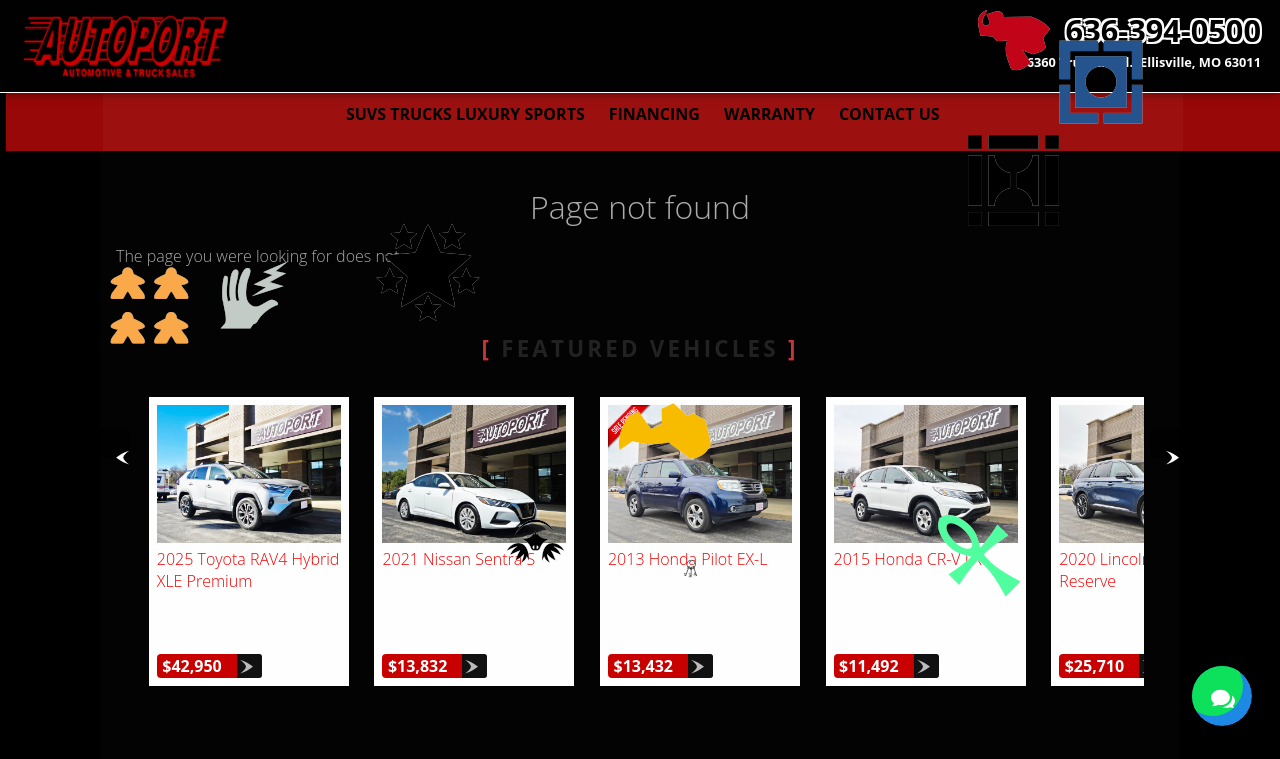  Describe the element at coordinates (149, 305) in the screenshot. I see `view all players in the game` at that location.